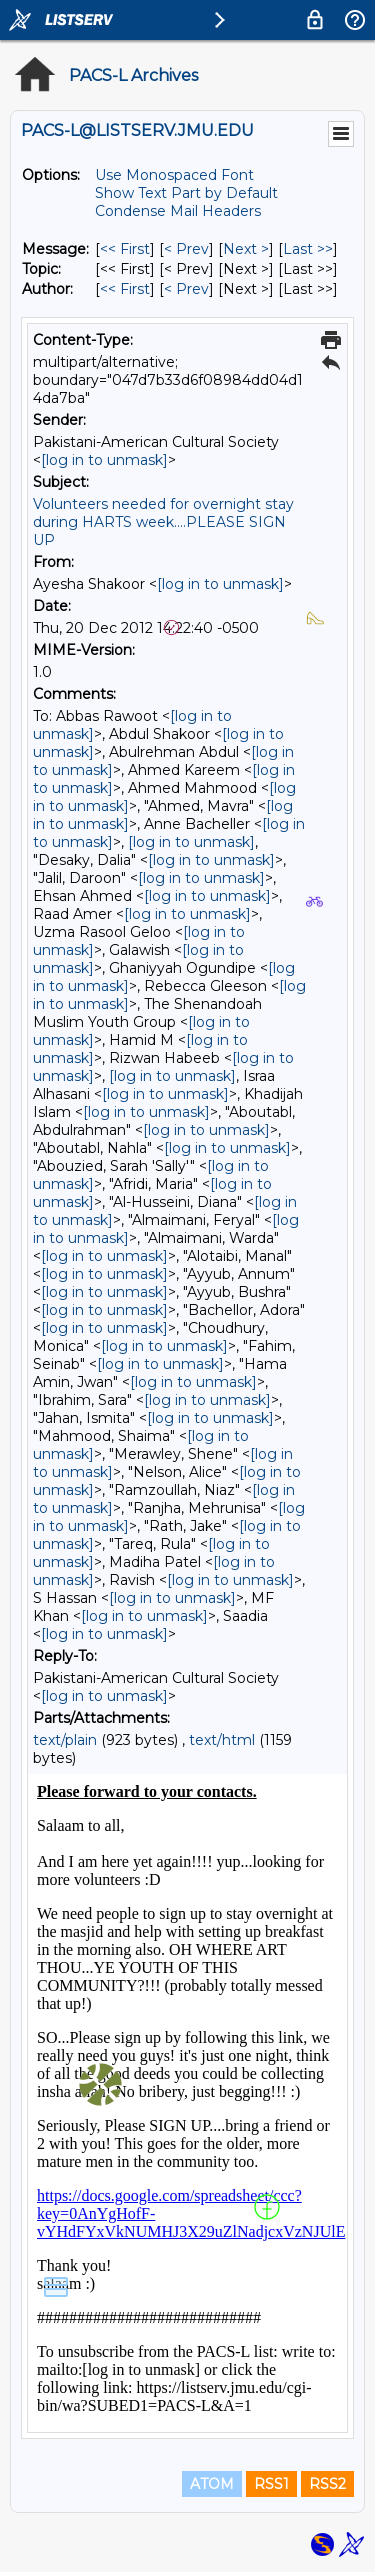 The height and width of the screenshot is (2572, 375). I want to click on access sports or basketball-related content, so click(100, 2084).